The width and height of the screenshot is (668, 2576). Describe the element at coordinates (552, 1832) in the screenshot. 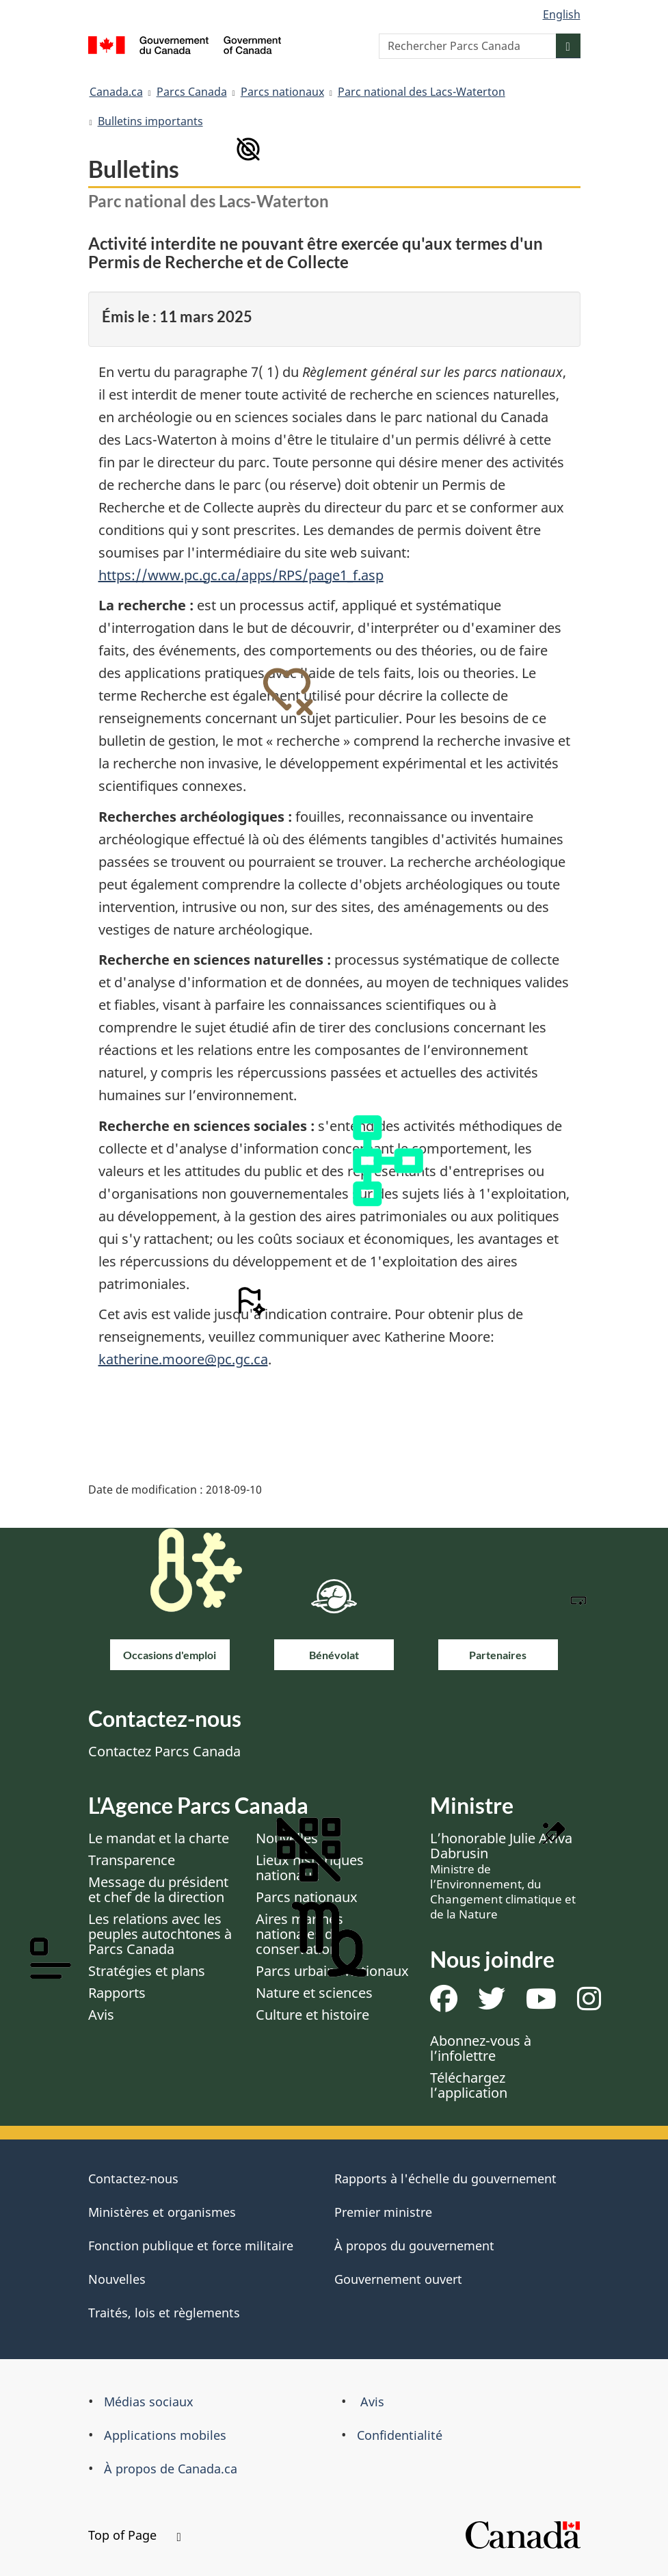

I see `access cricket sports scores or content` at that location.